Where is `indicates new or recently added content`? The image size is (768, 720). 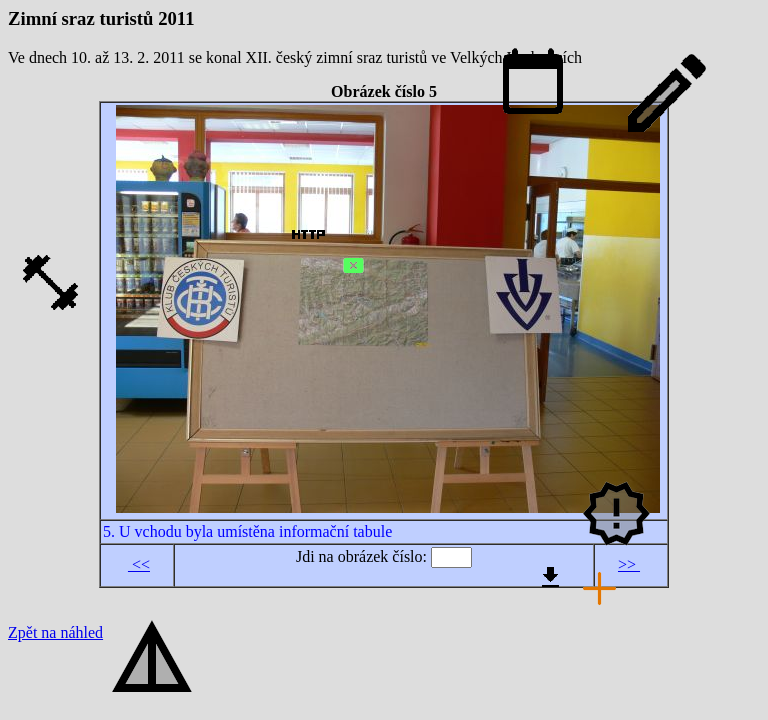 indicates new or recently added content is located at coordinates (616, 513).